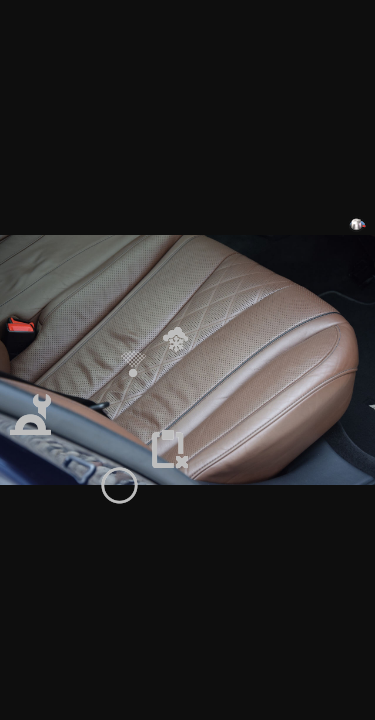 The width and height of the screenshot is (375, 720). What do you see at coordinates (133, 363) in the screenshot?
I see `indicates active wireless network connection` at bounding box center [133, 363].